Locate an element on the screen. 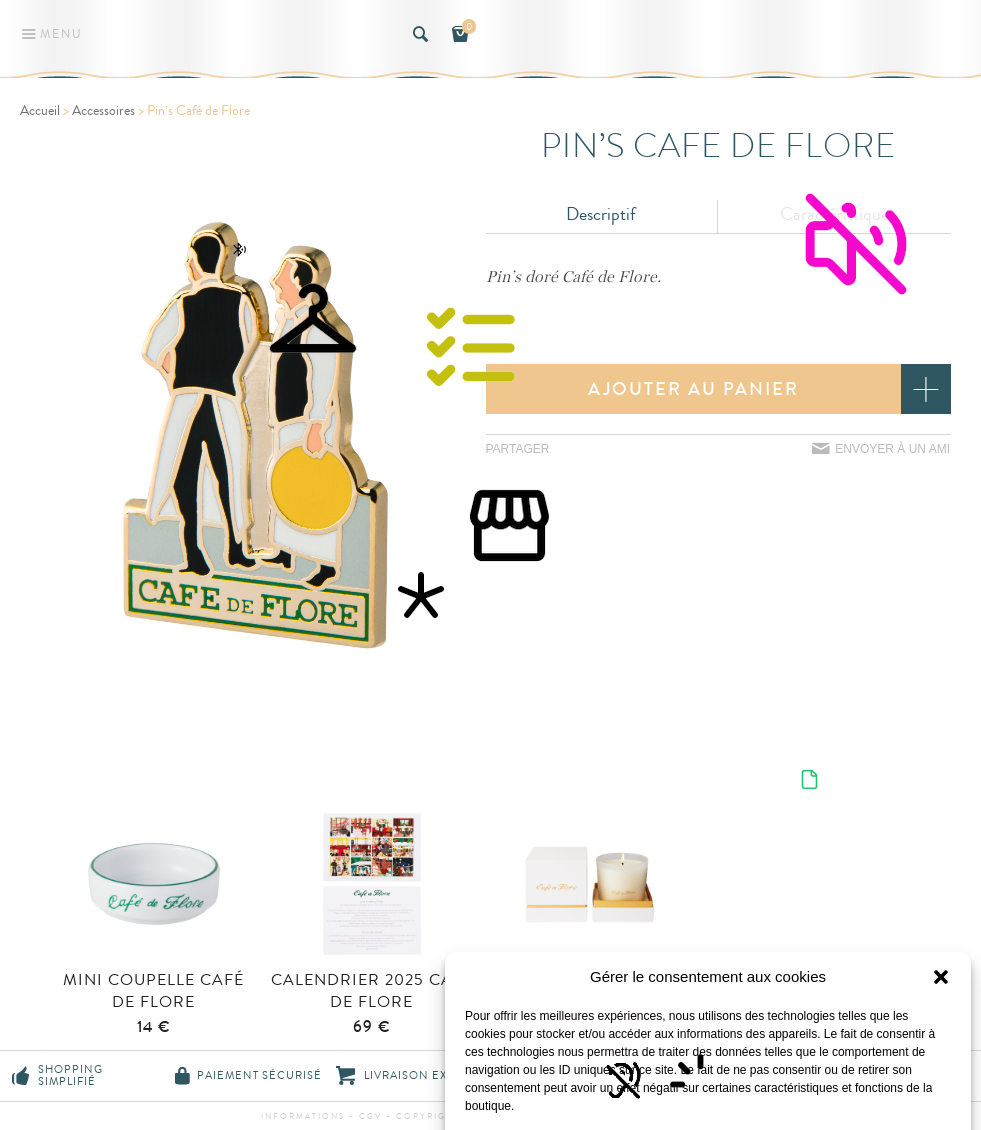 The image size is (981, 1130). view completed tasks is located at coordinates (472, 348).